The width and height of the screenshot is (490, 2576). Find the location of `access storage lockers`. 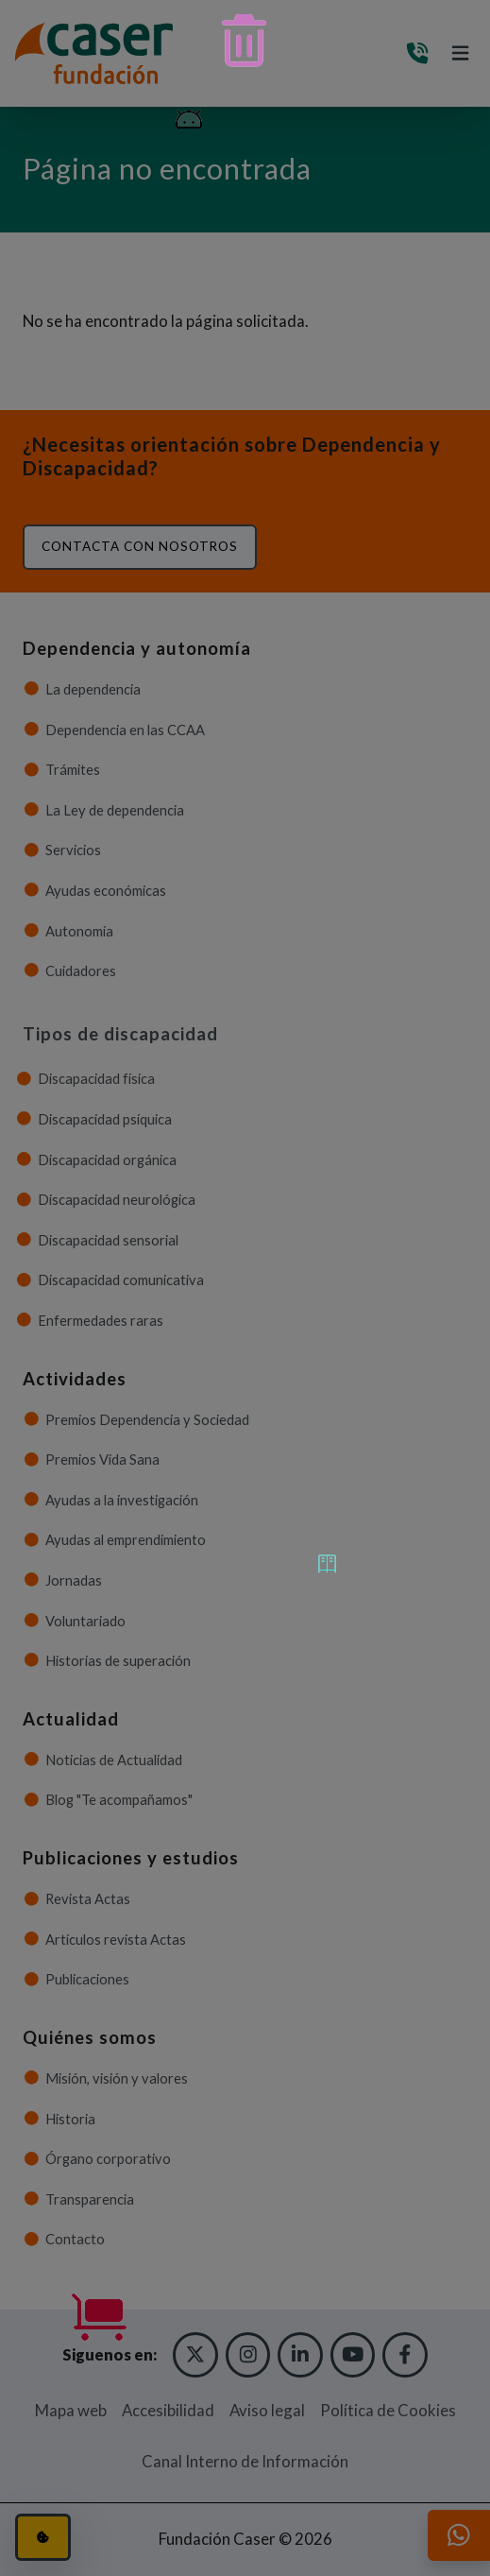

access storage lockers is located at coordinates (327, 1563).